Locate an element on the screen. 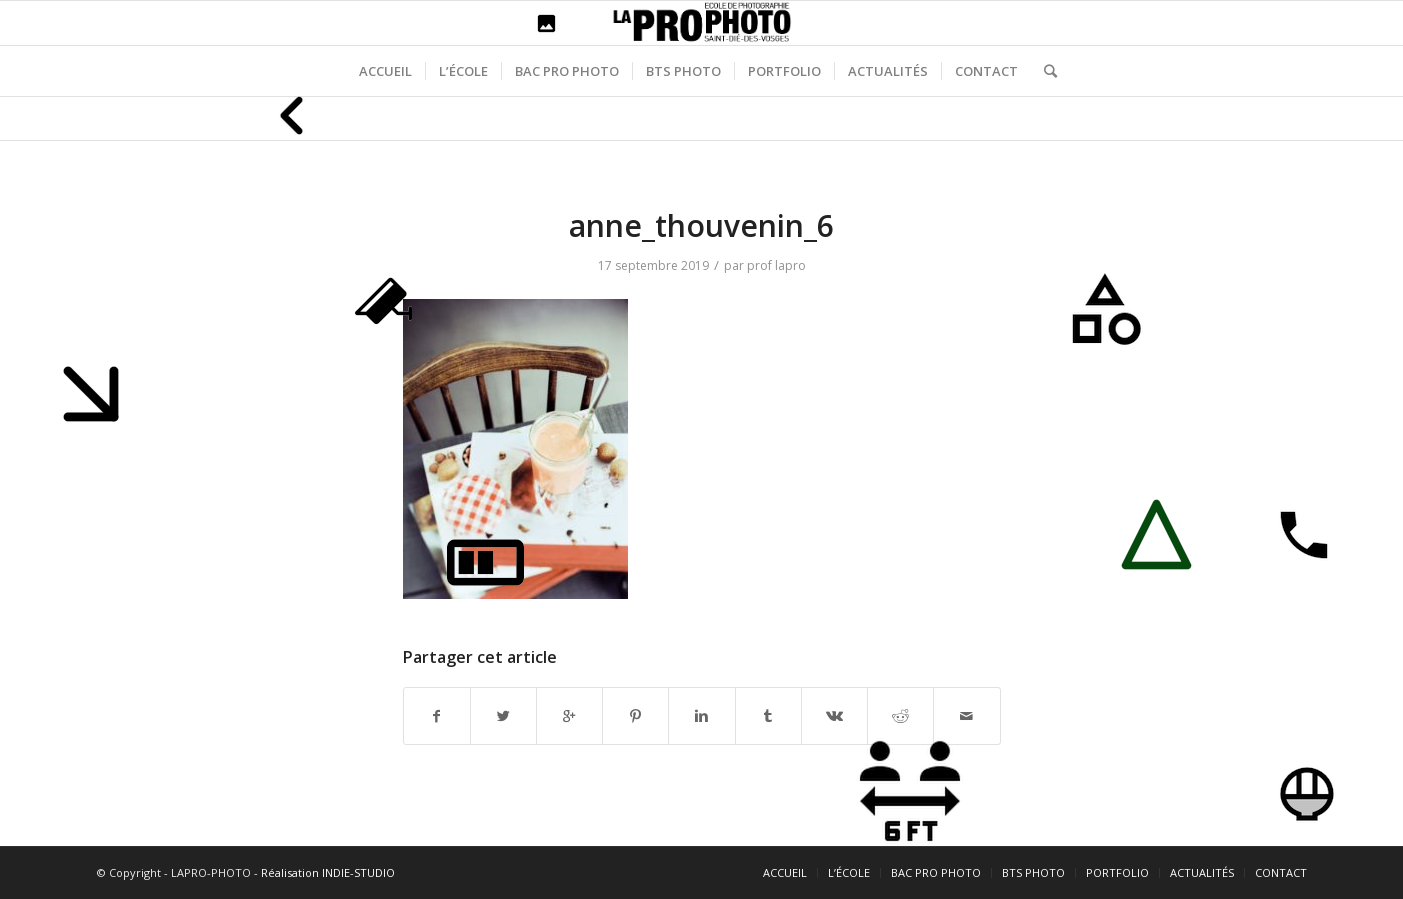  browse or filter by category is located at coordinates (1105, 309).